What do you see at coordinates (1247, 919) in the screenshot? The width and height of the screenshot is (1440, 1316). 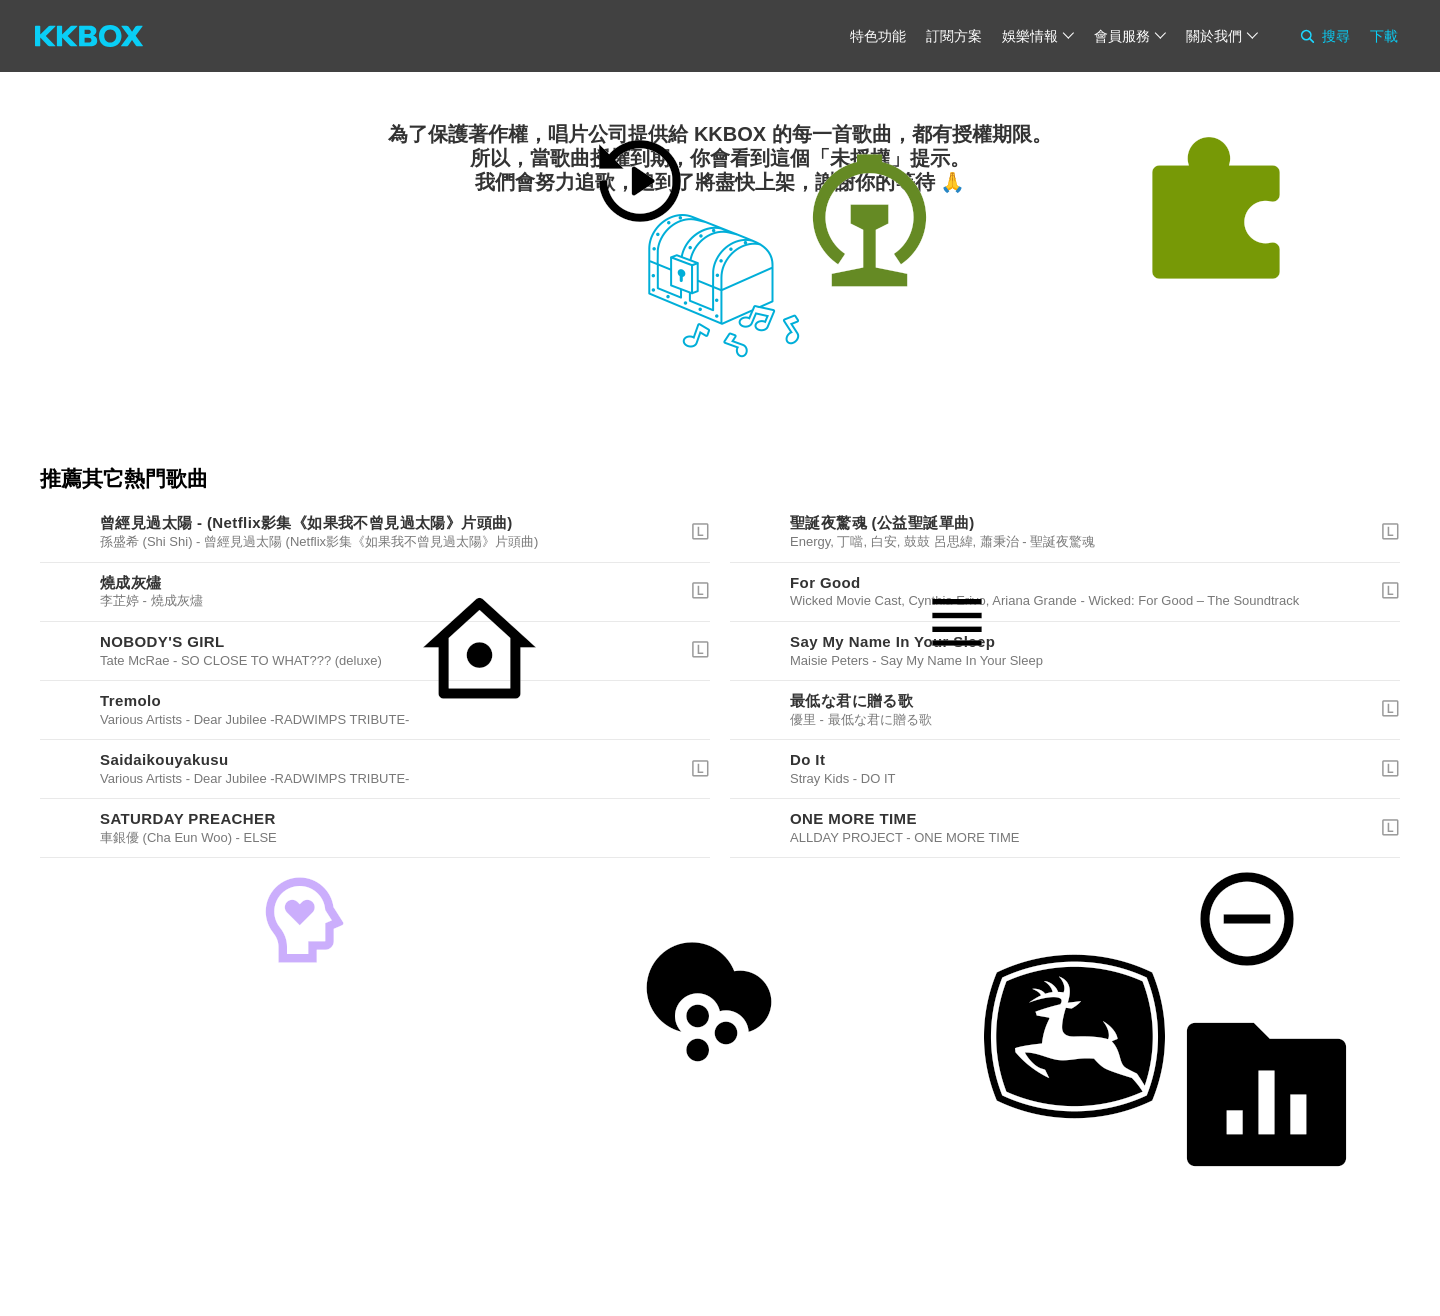 I see `remove item from list or selection` at bounding box center [1247, 919].